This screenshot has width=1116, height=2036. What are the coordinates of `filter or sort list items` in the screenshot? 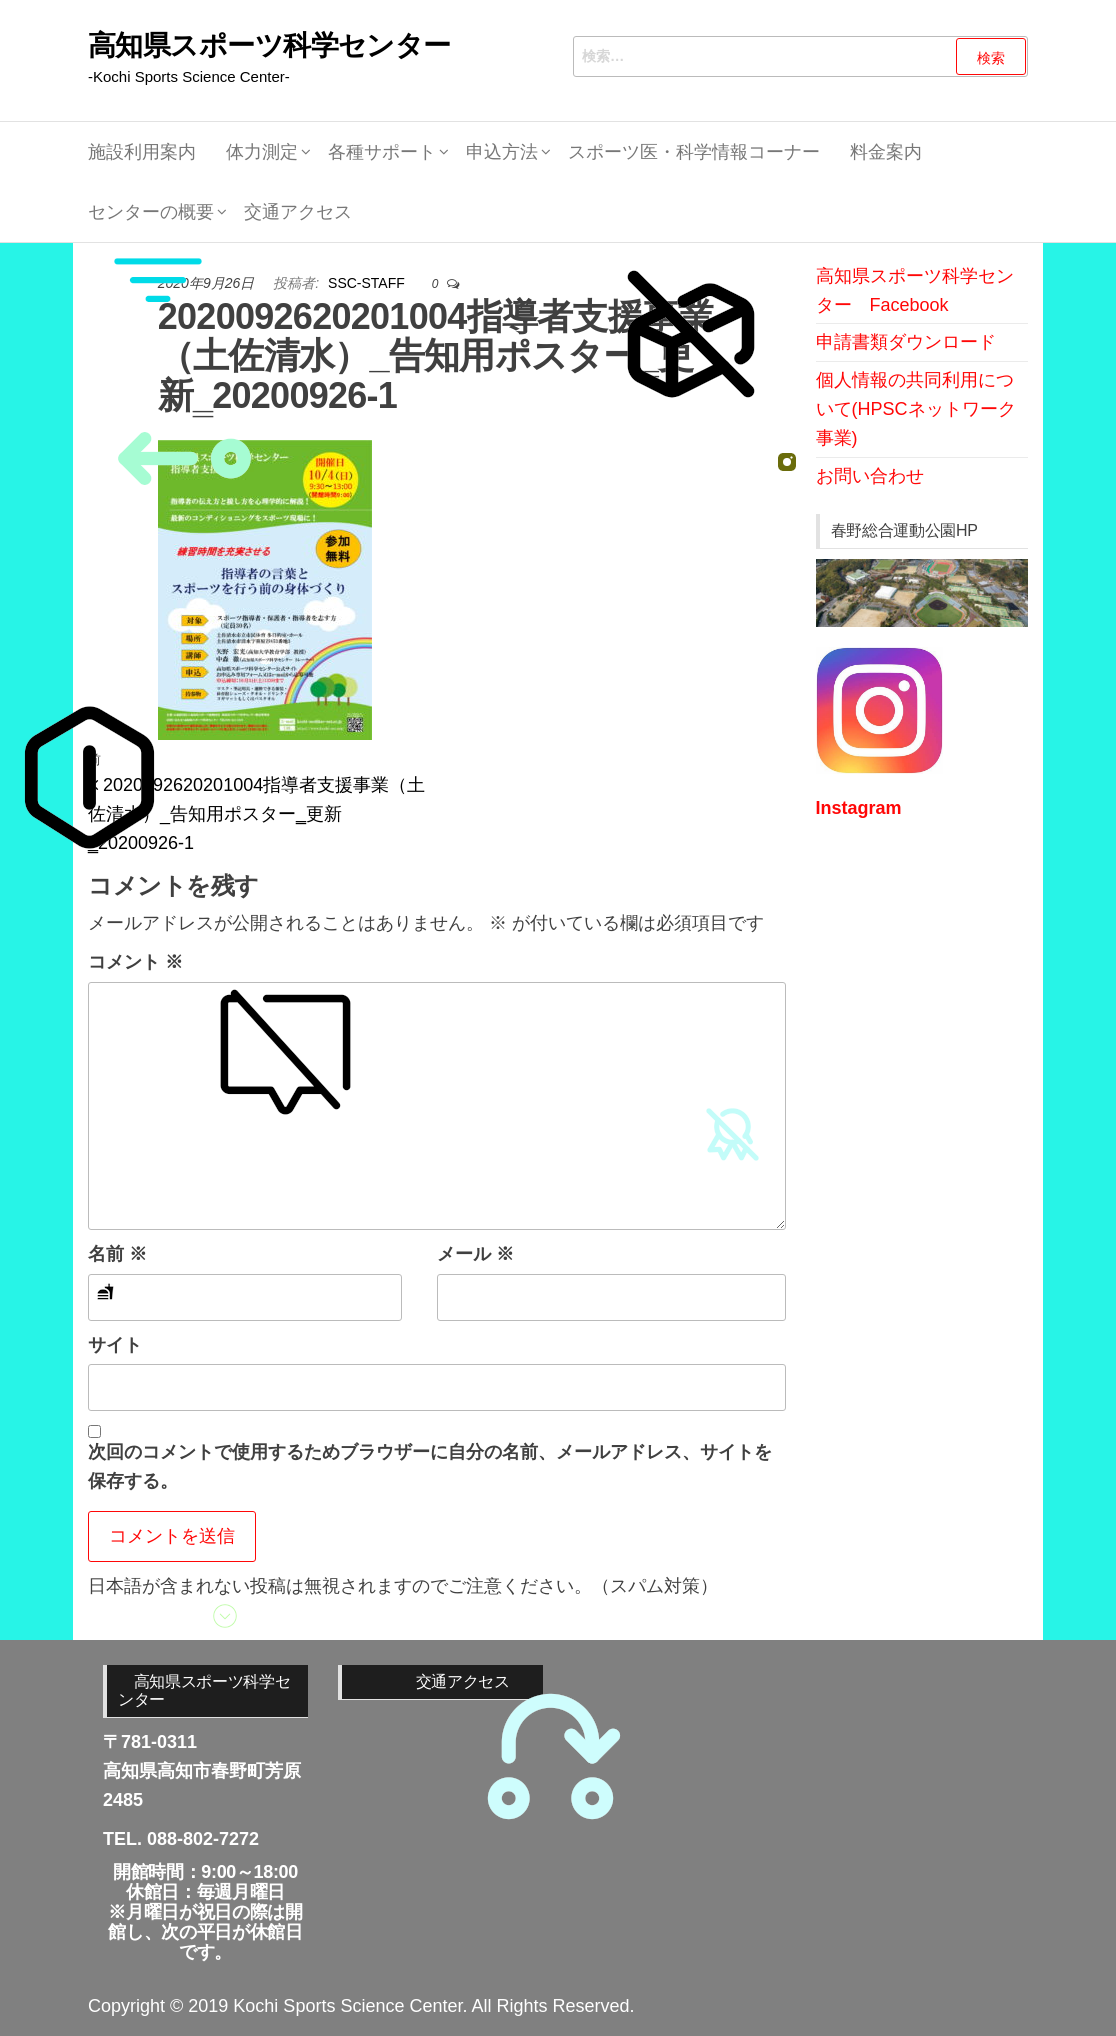 It's located at (158, 277).